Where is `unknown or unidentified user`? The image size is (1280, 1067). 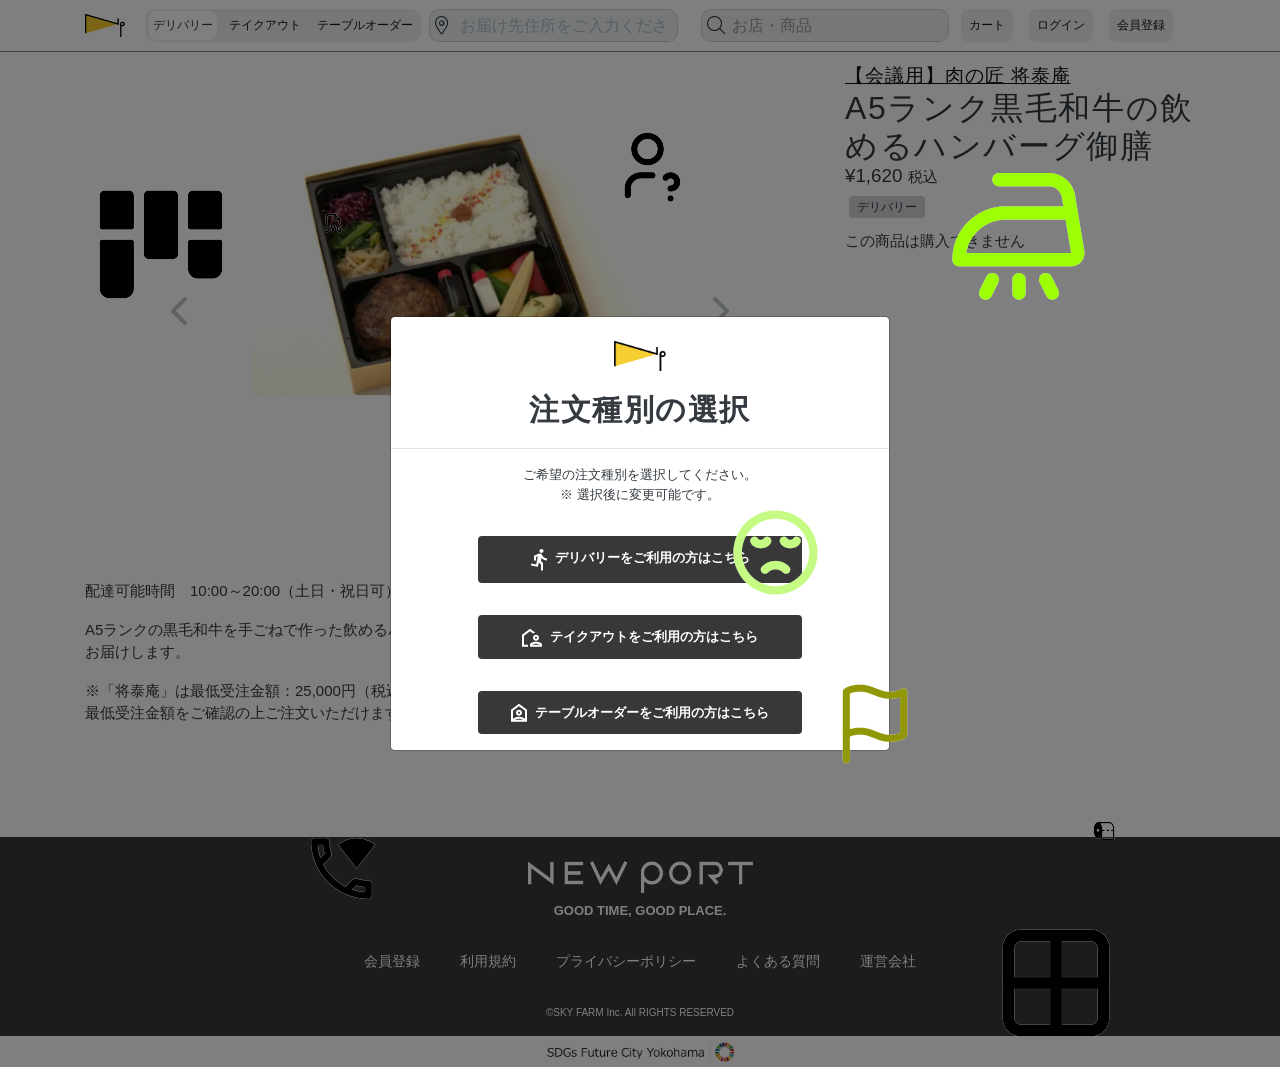
unknown or unidentified user is located at coordinates (647, 165).